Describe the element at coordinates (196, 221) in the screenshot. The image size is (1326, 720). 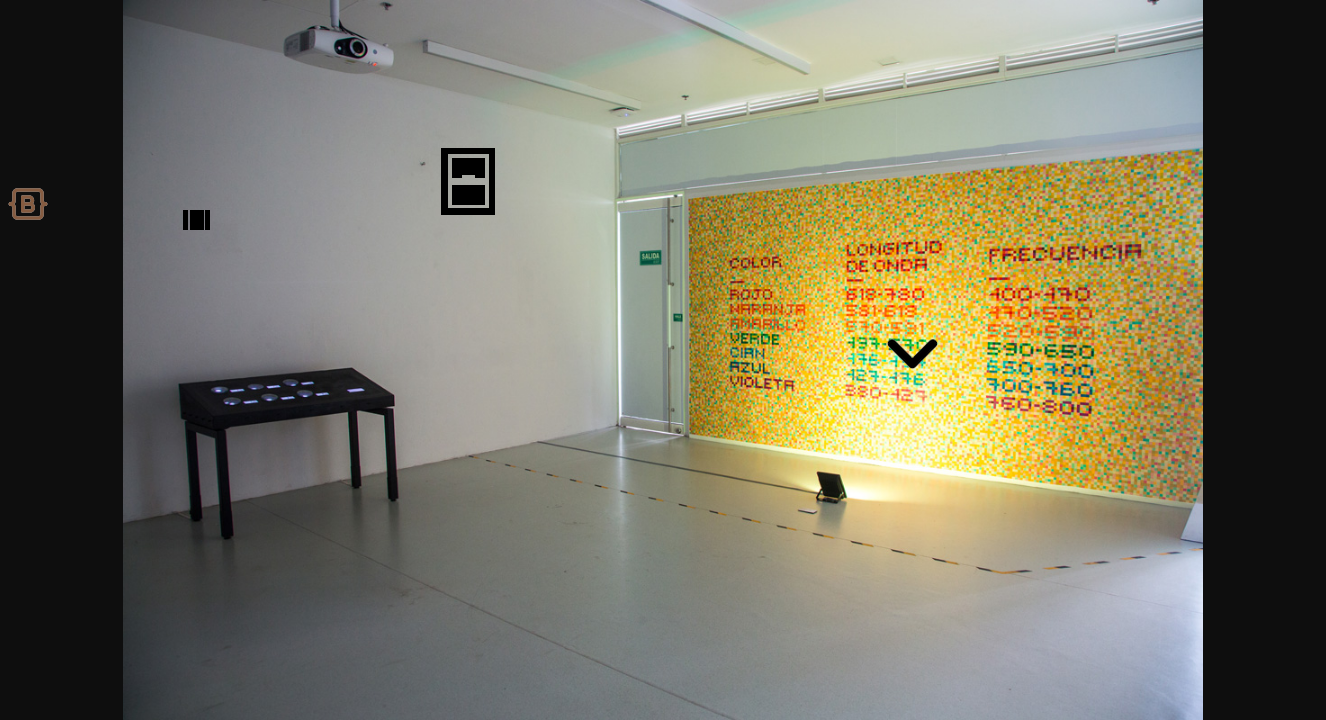
I see `switch to column or array view layout` at that location.